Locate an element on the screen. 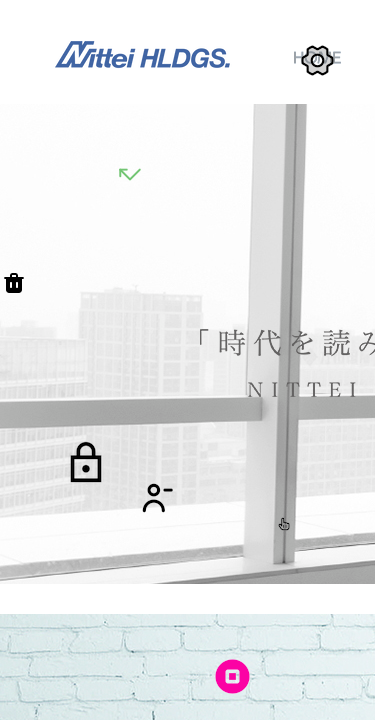  stop media playback is located at coordinates (232, 676).